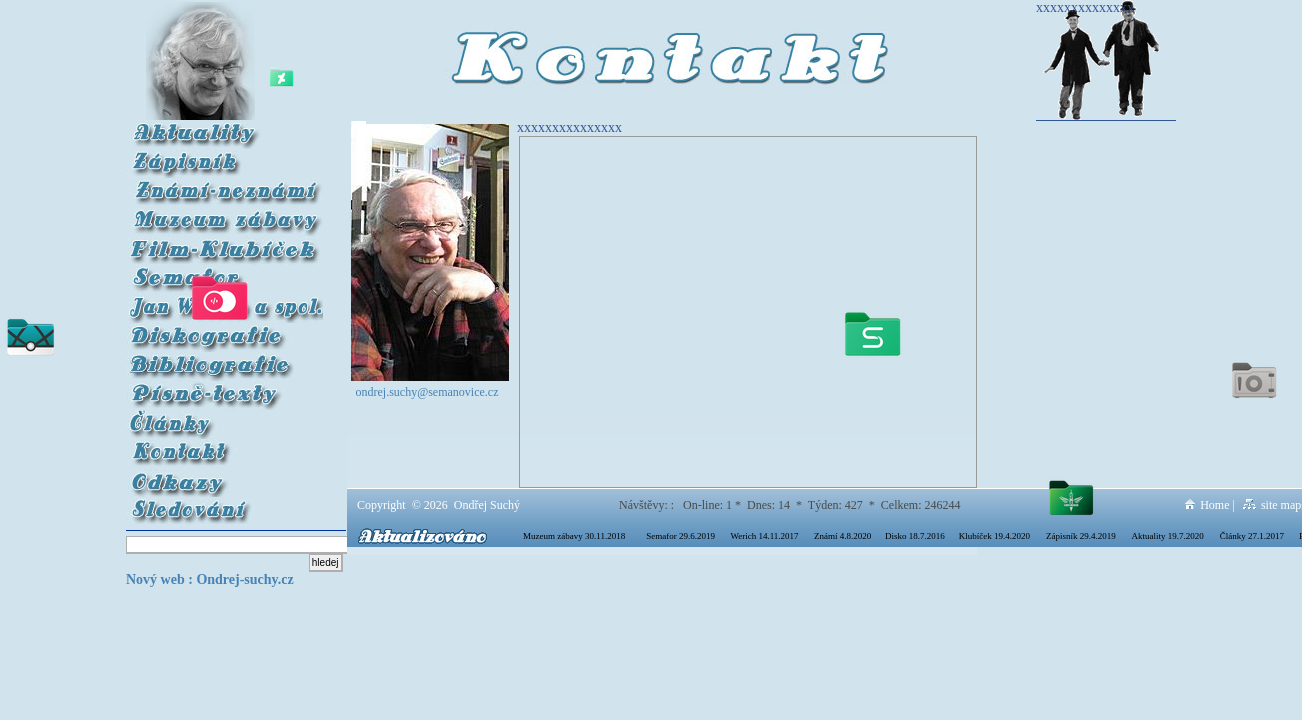 Image resolution: width=1302 pixels, height=720 pixels. I want to click on access a secure or locked folder, so click(1254, 381).